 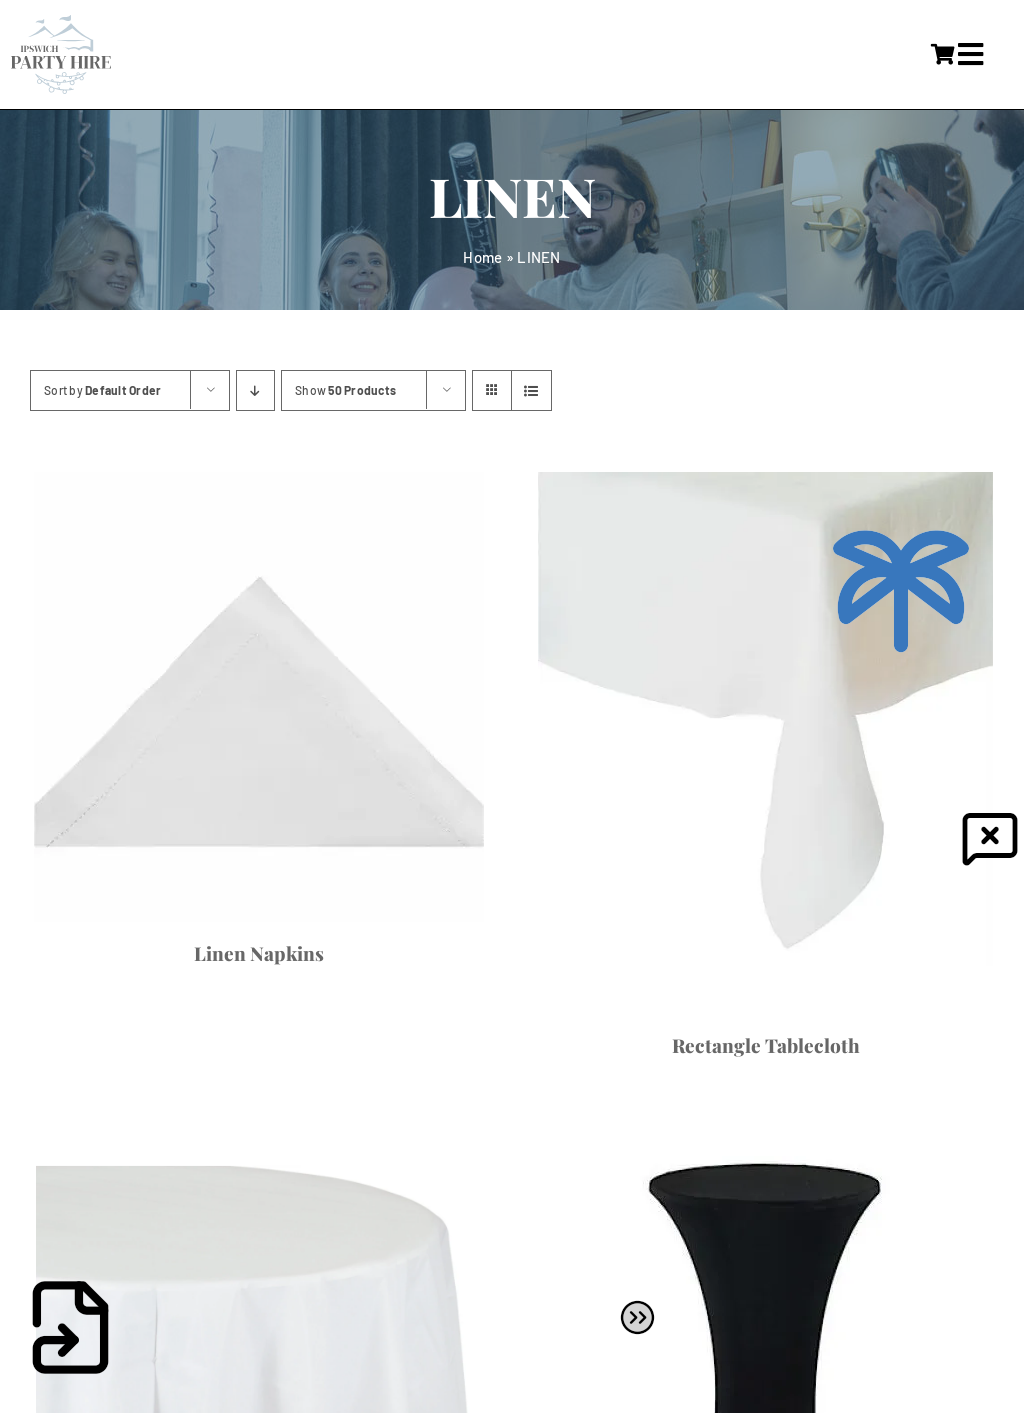 I want to click on indicates a tropical or vacation-related category, so click(x=901, y=589).